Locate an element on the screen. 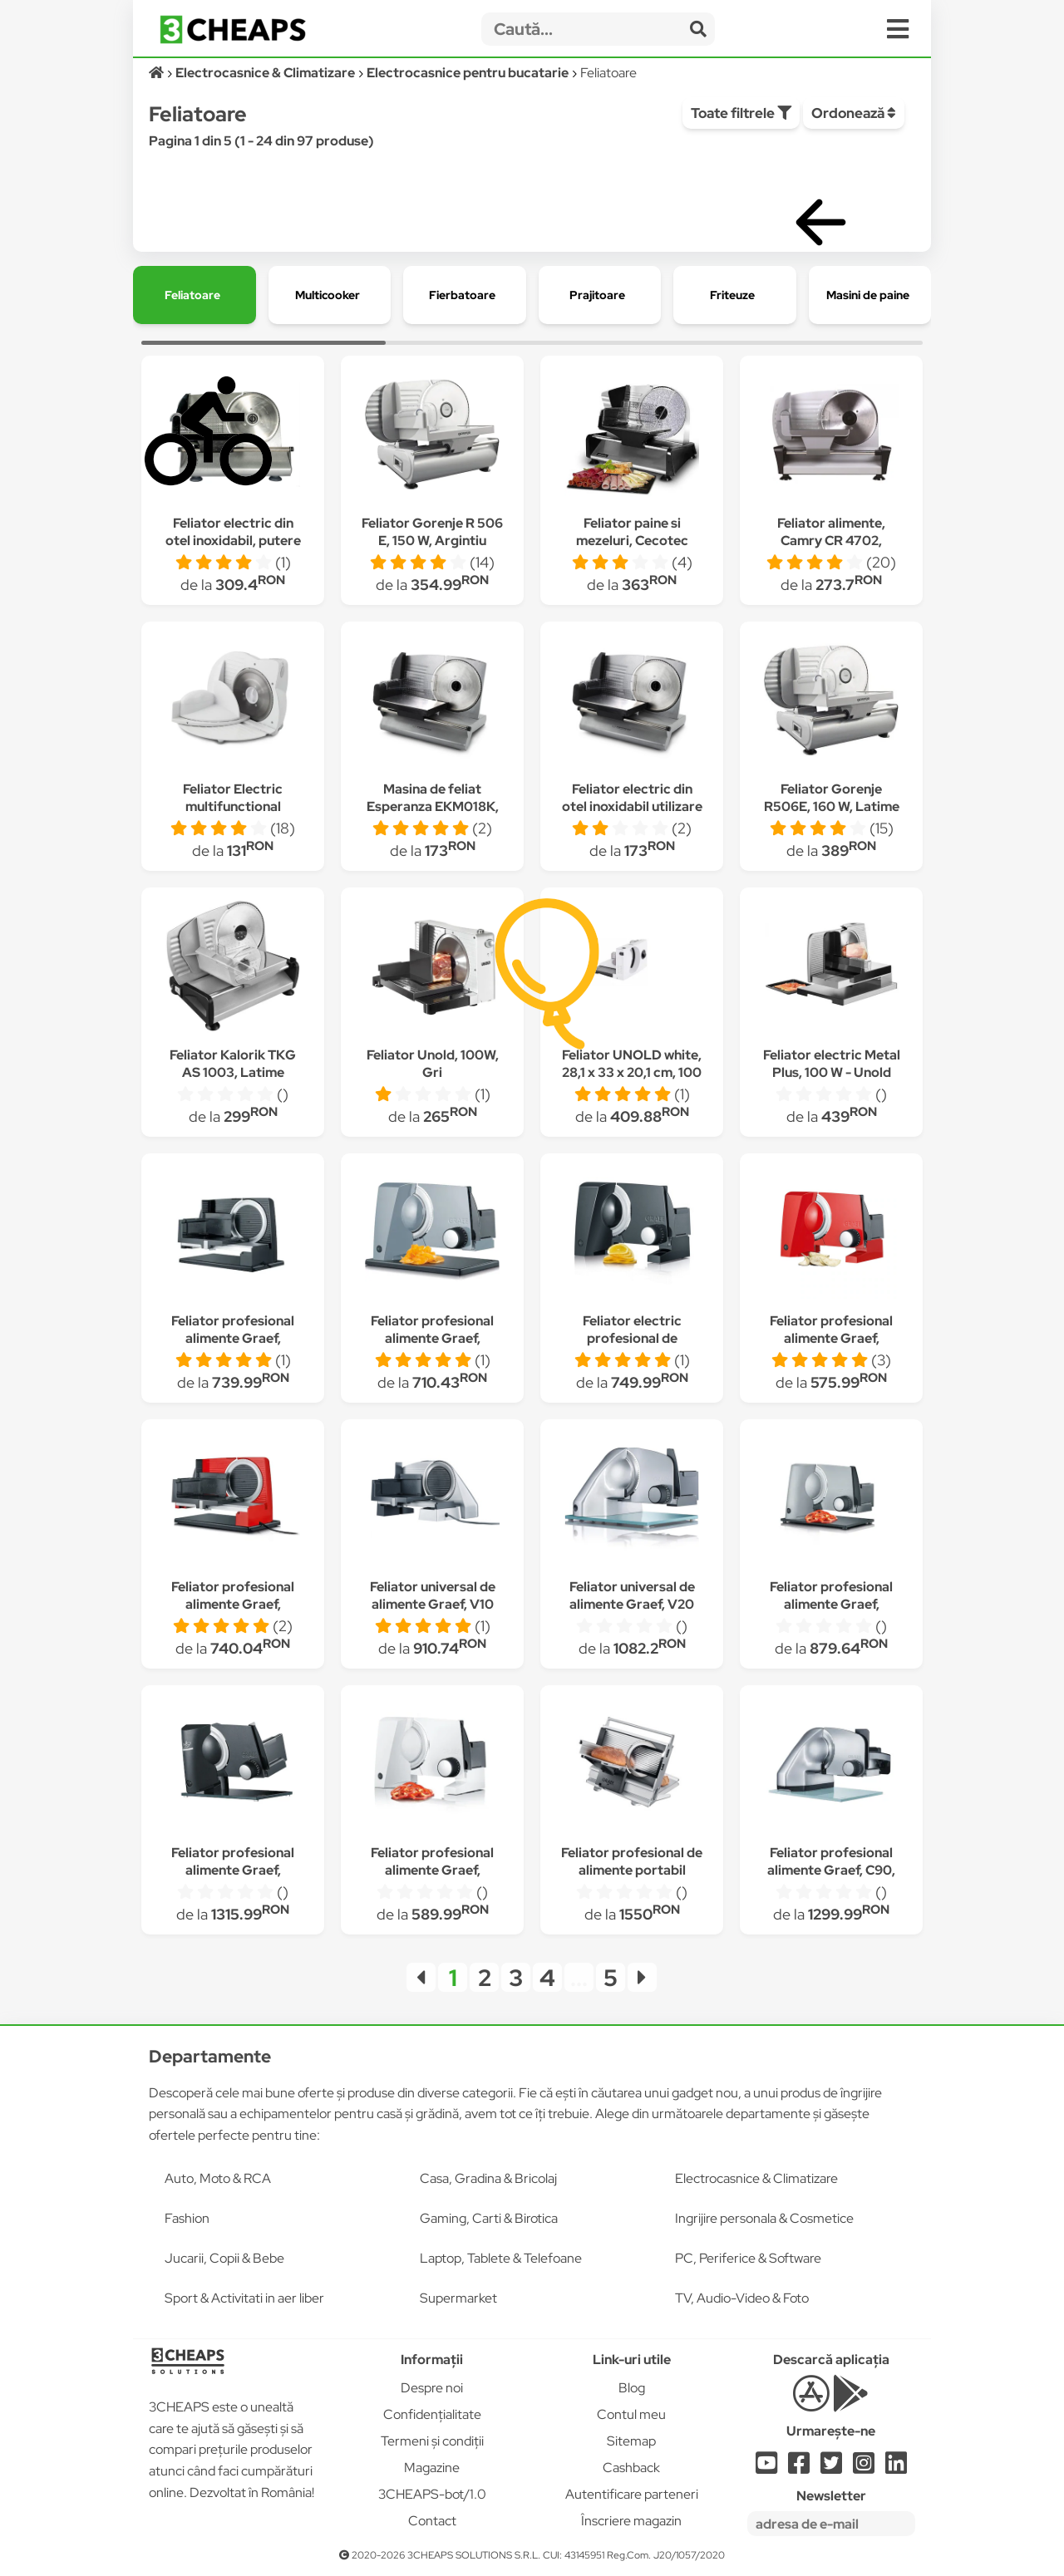 This screenshot has width=1064, height=2576. go back to the previous screen is located at coordinates (820, 222).